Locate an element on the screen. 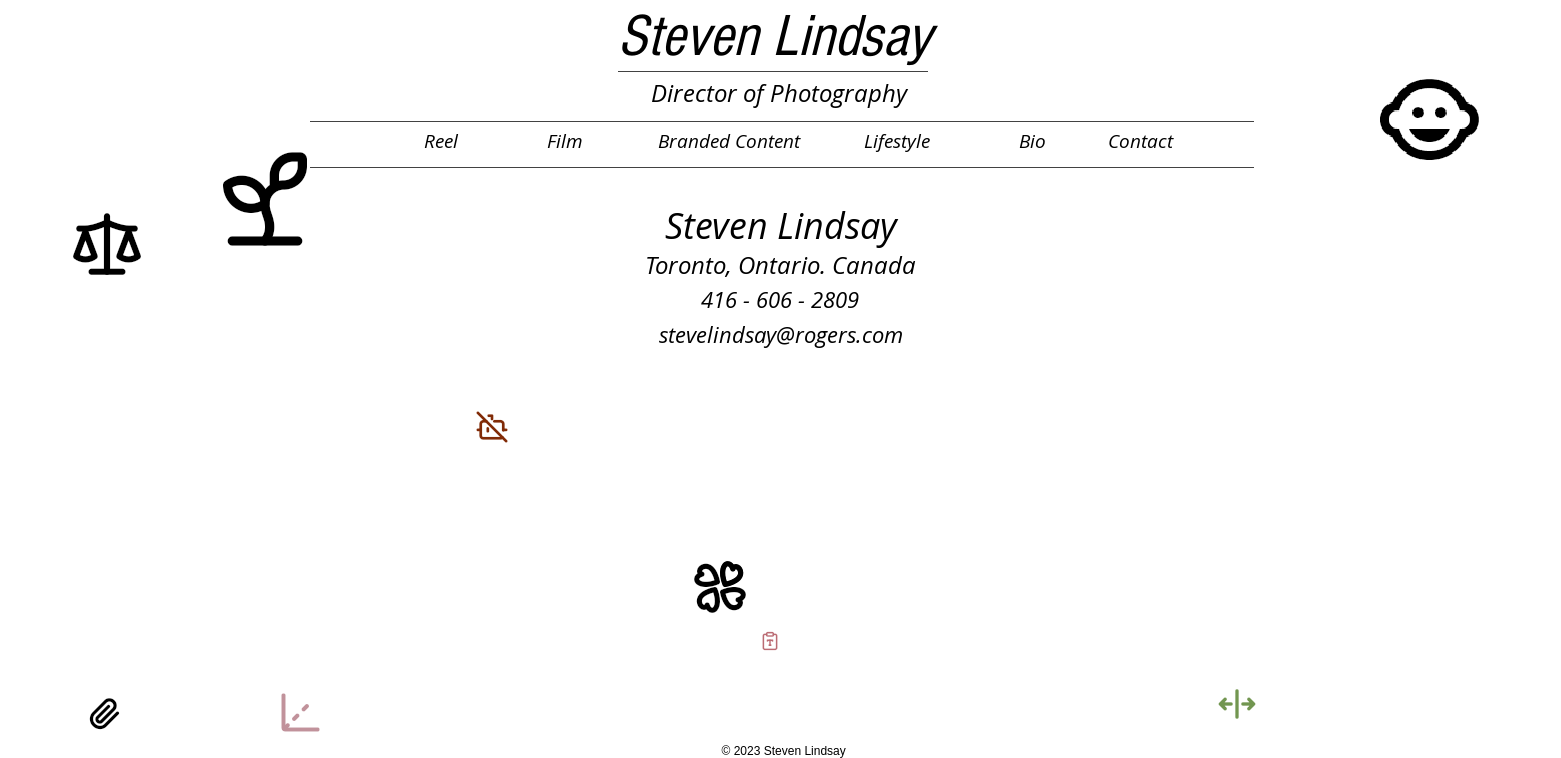 The width and height of the screenshot is (1561, 758). access legal or terms of service settings is located at coordinates (107, 244).